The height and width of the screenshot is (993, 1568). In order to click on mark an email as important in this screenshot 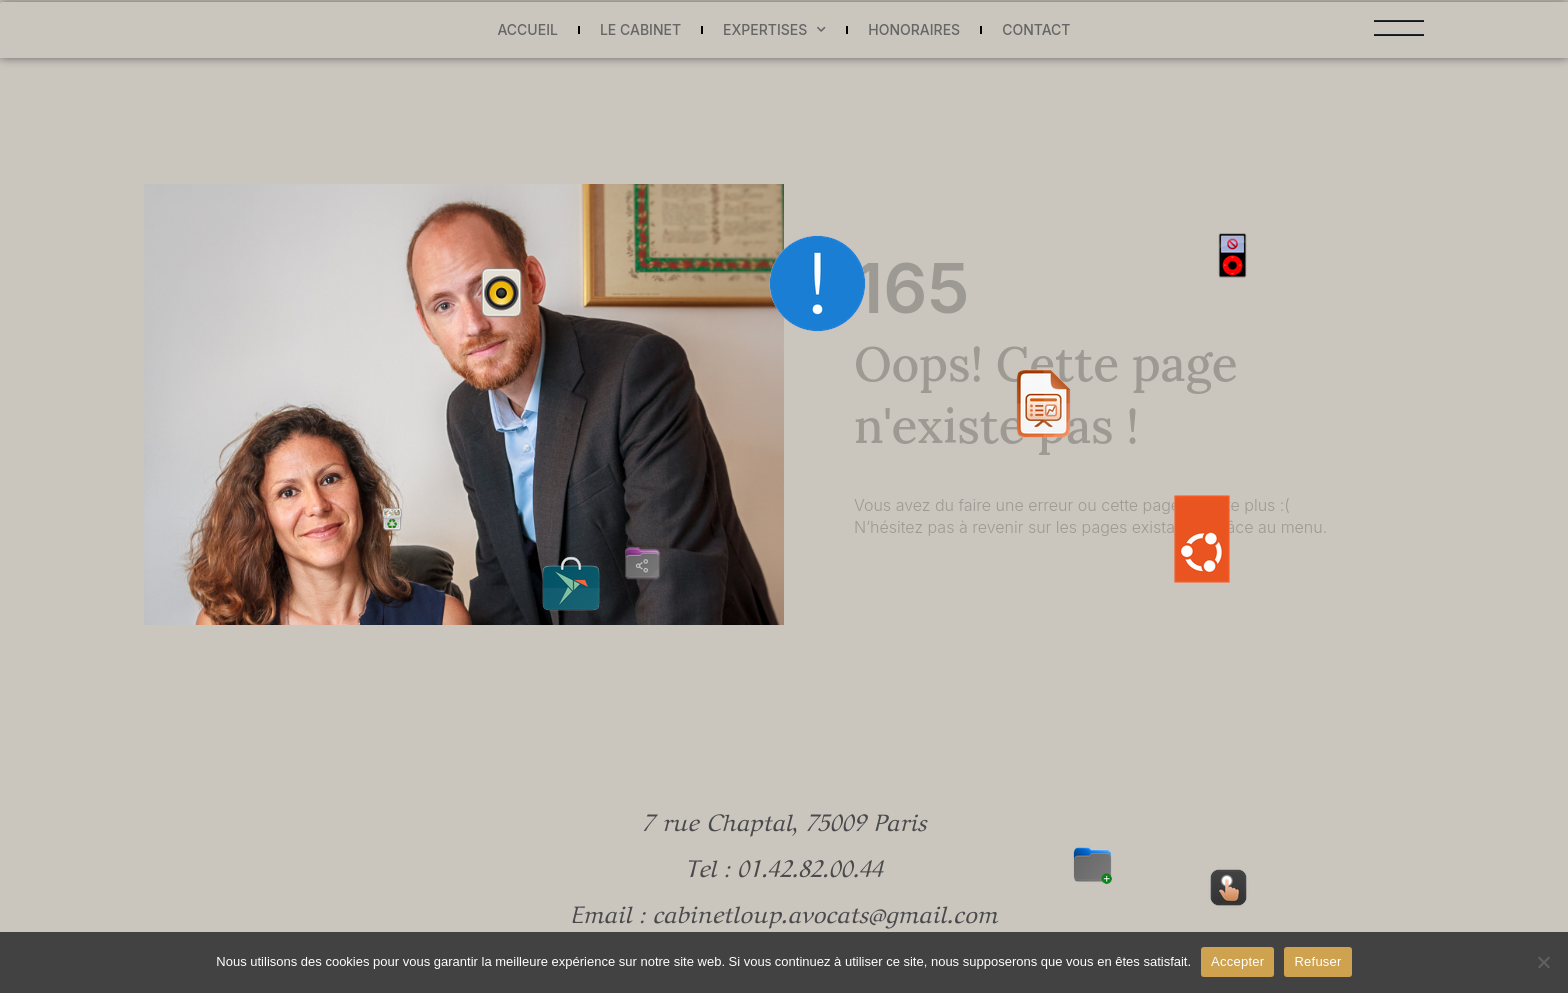, I will do `click(817, 283)`.